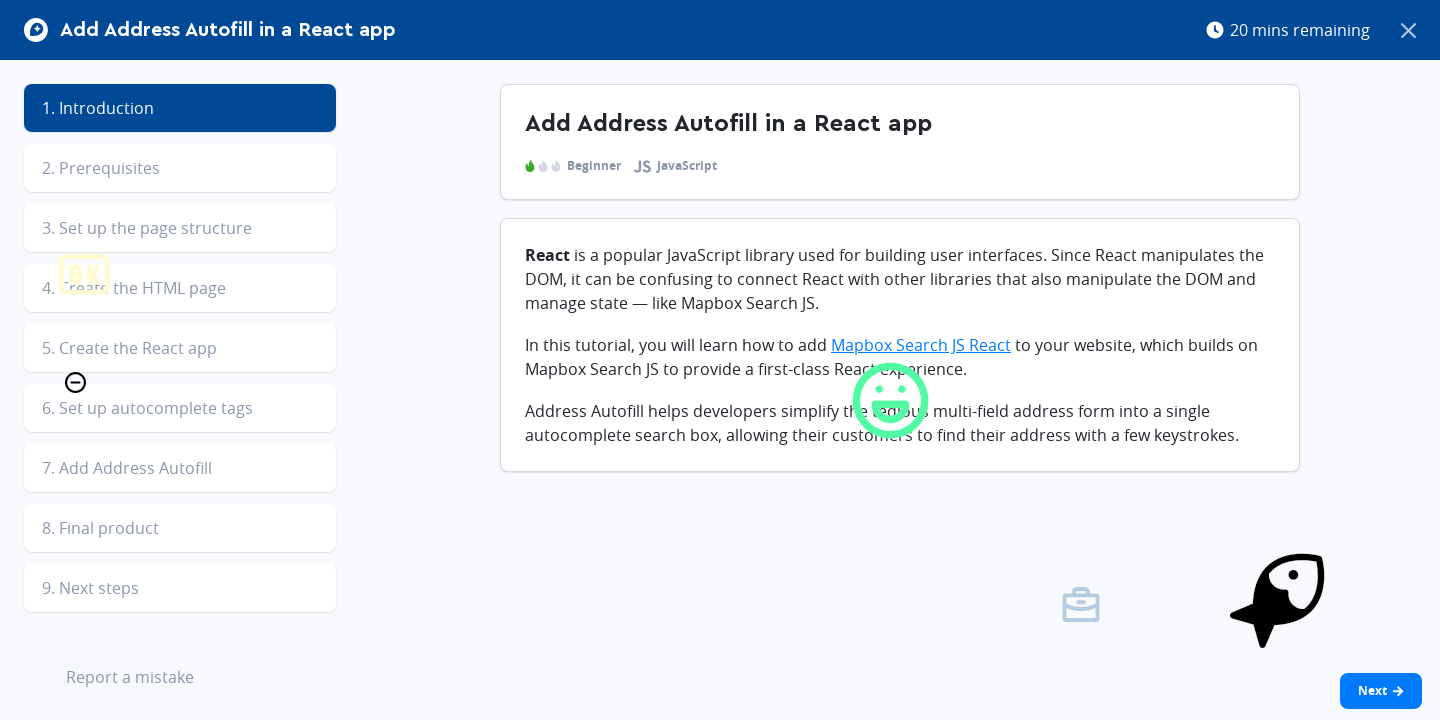  I want to click on remove an item from a list or cart, so click(75, 382).